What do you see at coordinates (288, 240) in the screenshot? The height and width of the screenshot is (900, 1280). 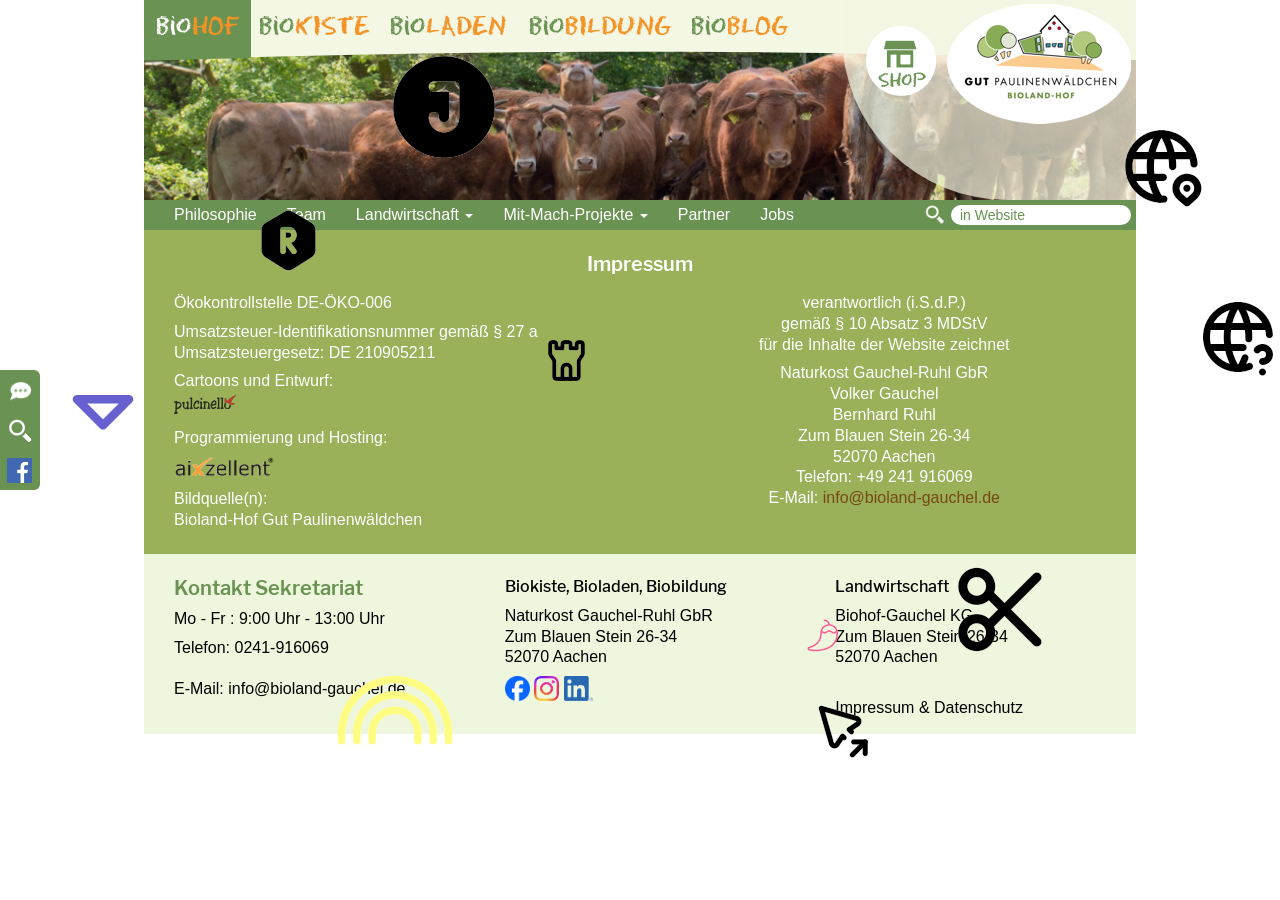 I see `indicates a restricted or rated content category` at bounding box center [288, 240].